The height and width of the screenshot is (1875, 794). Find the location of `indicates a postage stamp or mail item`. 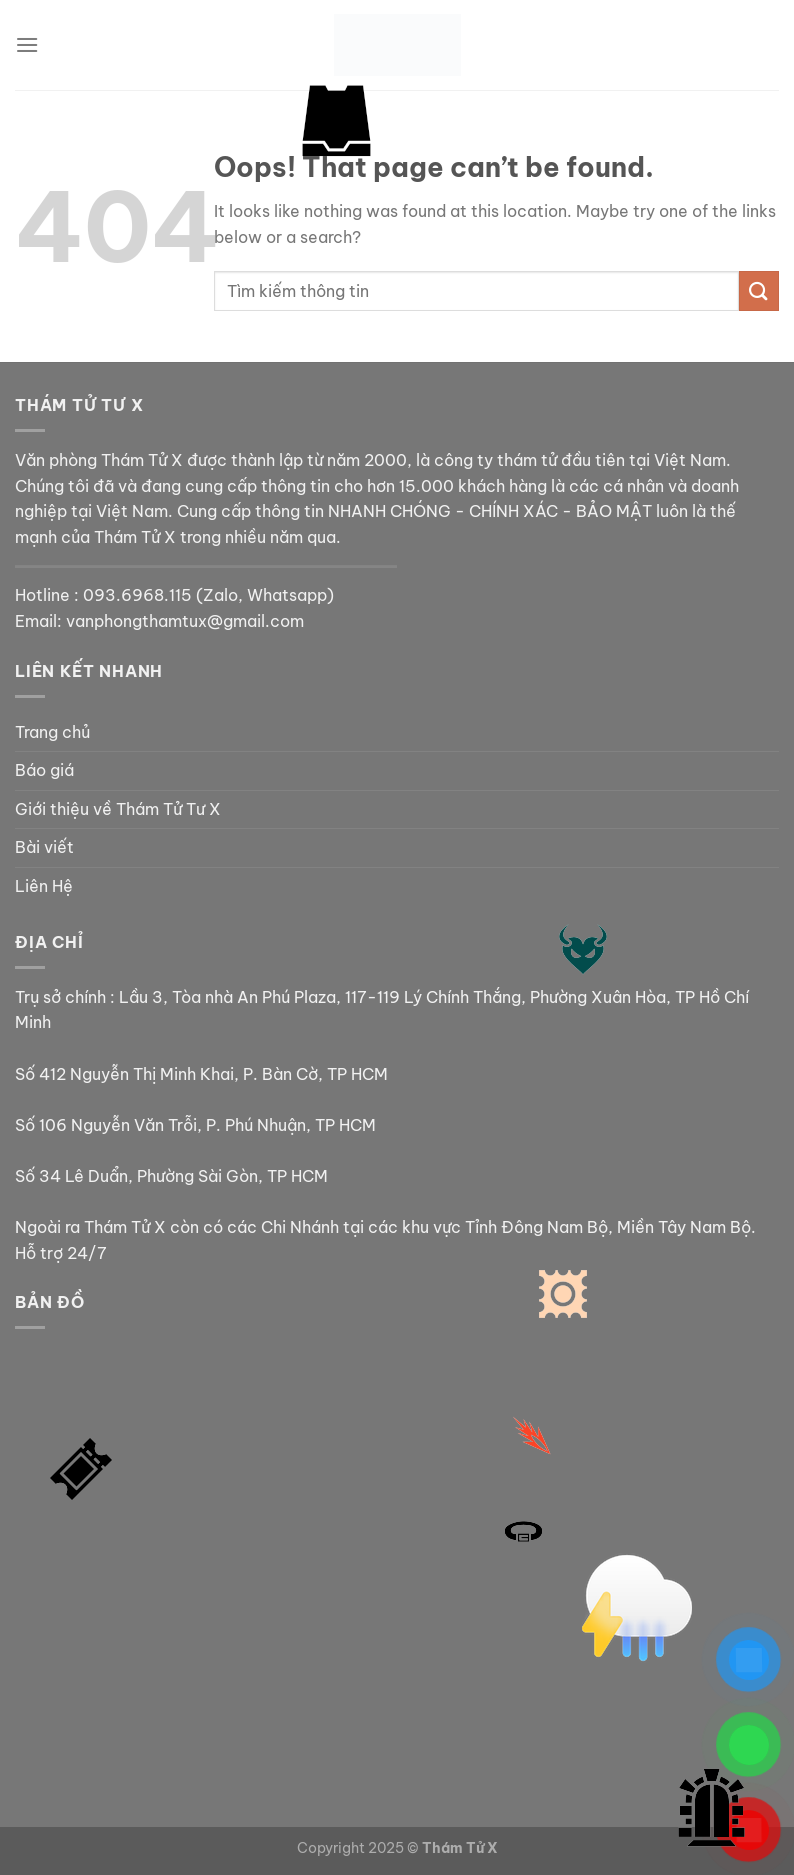

indicates a postage stamp or mail item is located at coordinates (563, 1294).